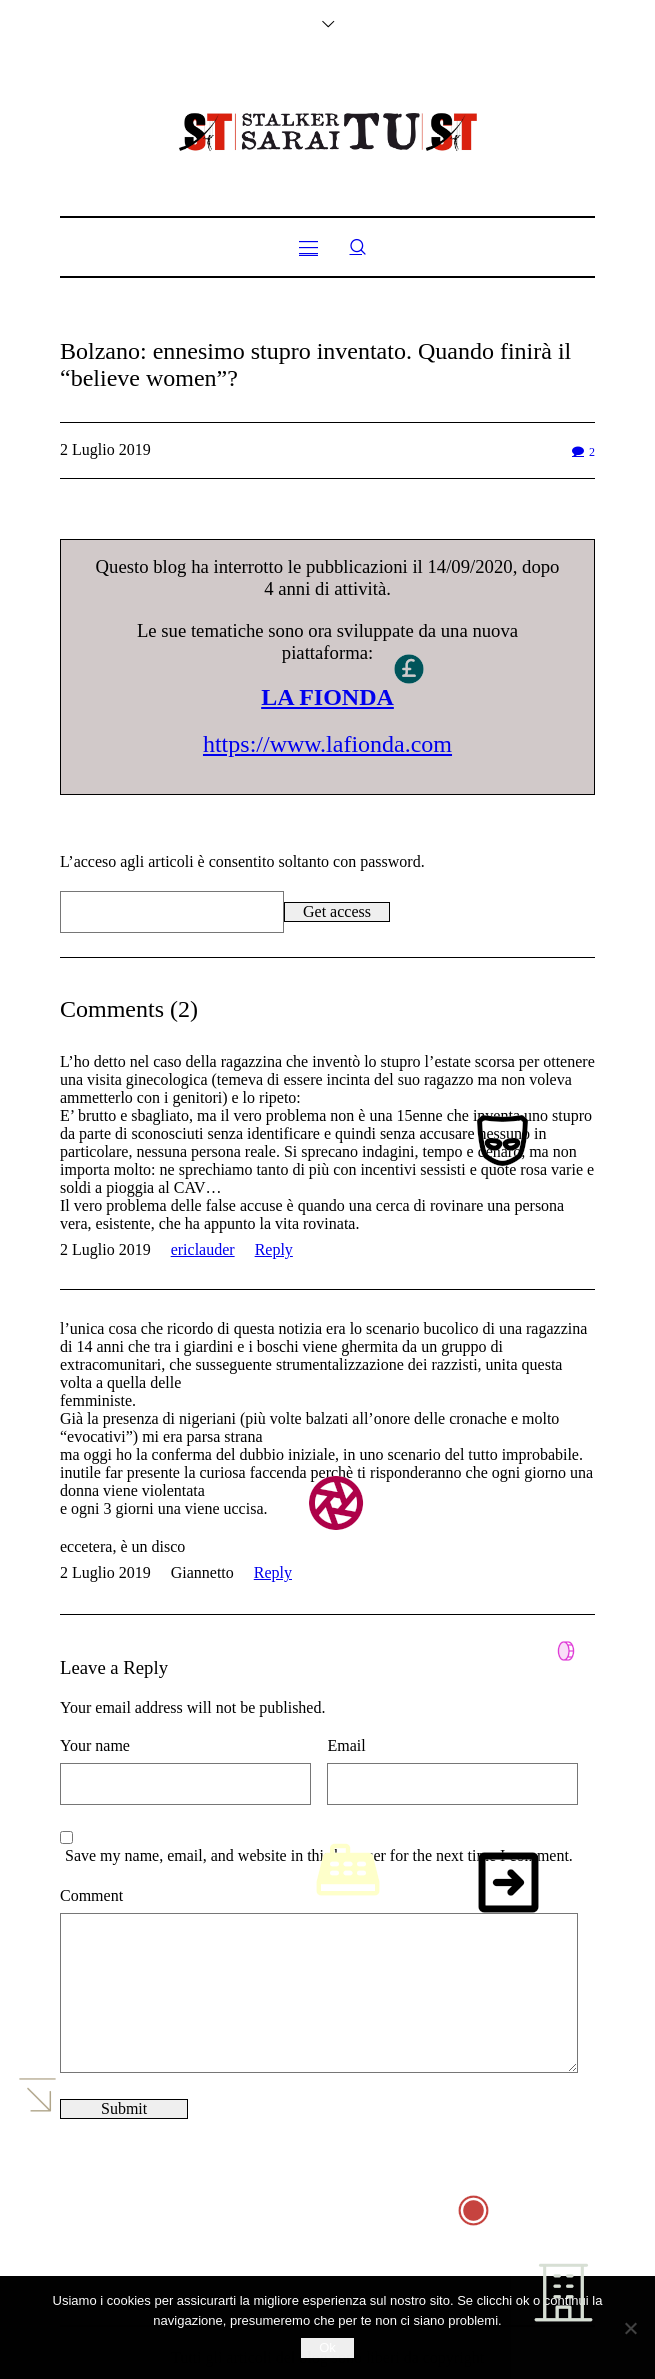 This screenshot has height=2379, width=655. What do you see at coordinates (336, 1503) in the screenshot?
I see `adjust camera aperture settings` at bounding box center [336, 1503].